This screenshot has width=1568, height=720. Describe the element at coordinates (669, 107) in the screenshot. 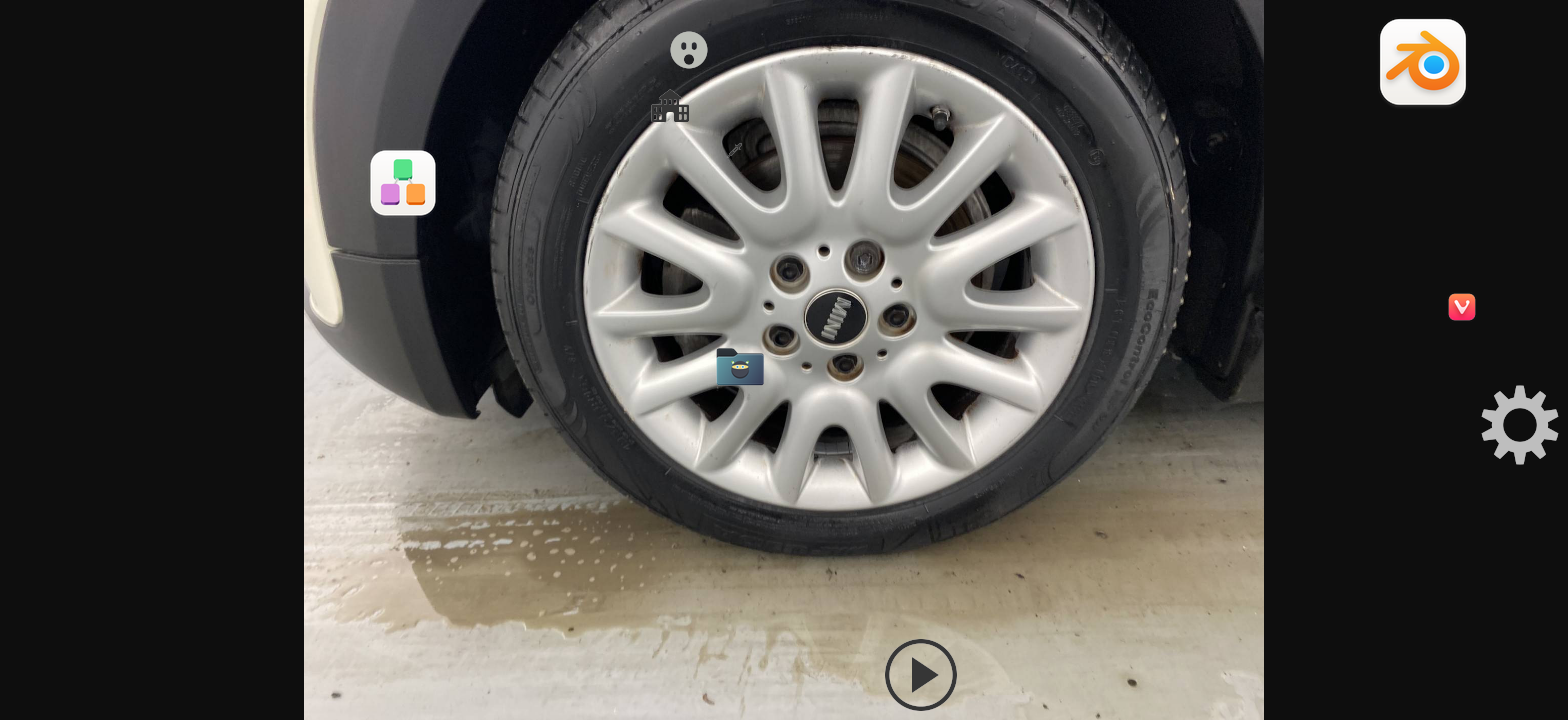

I see `access educational apps and resources` at that location.